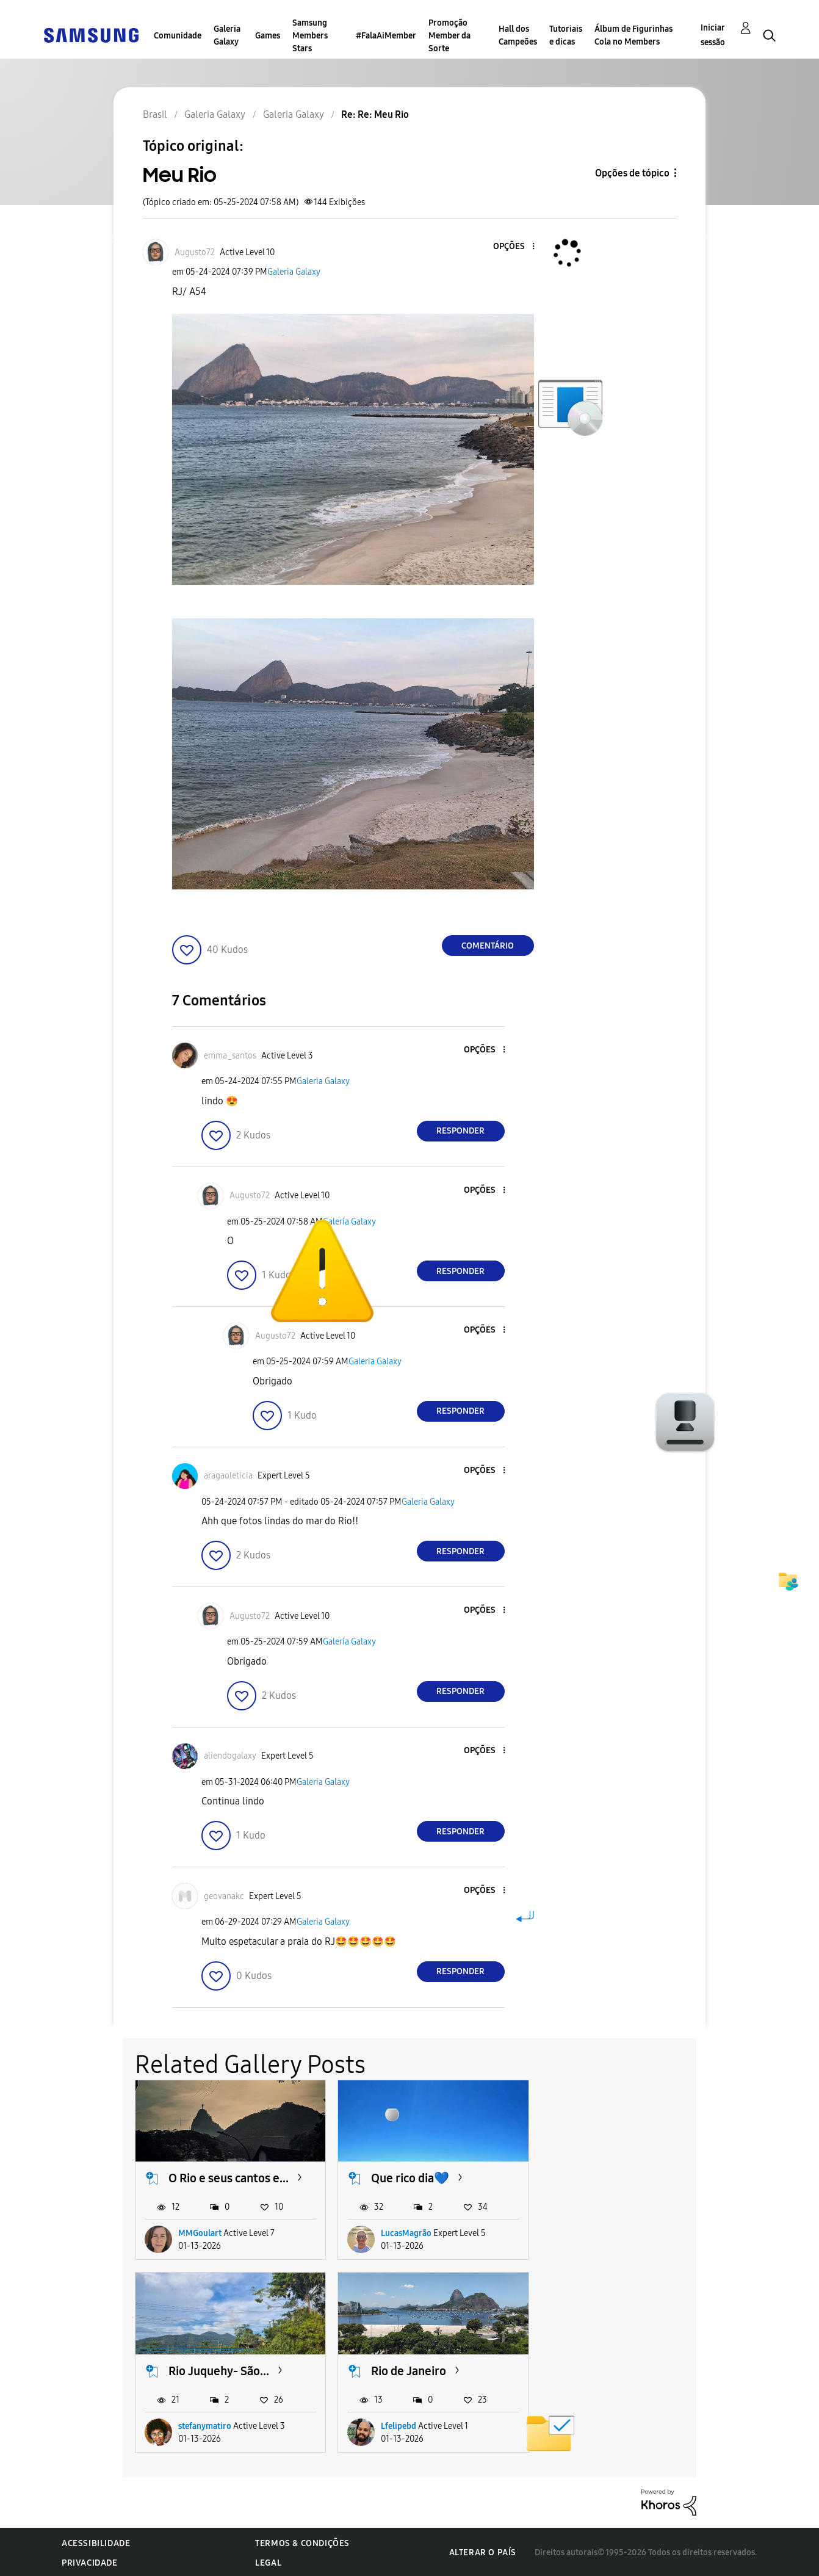 The width and height of the screenshot is (819, 2576). I want to click on reply to all recipients of an email, so click(524, 1915).